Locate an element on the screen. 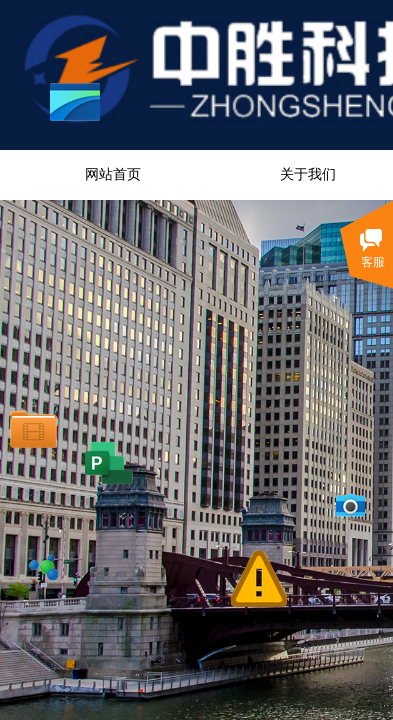  open your videos folder is located at coordinates (33, 429).